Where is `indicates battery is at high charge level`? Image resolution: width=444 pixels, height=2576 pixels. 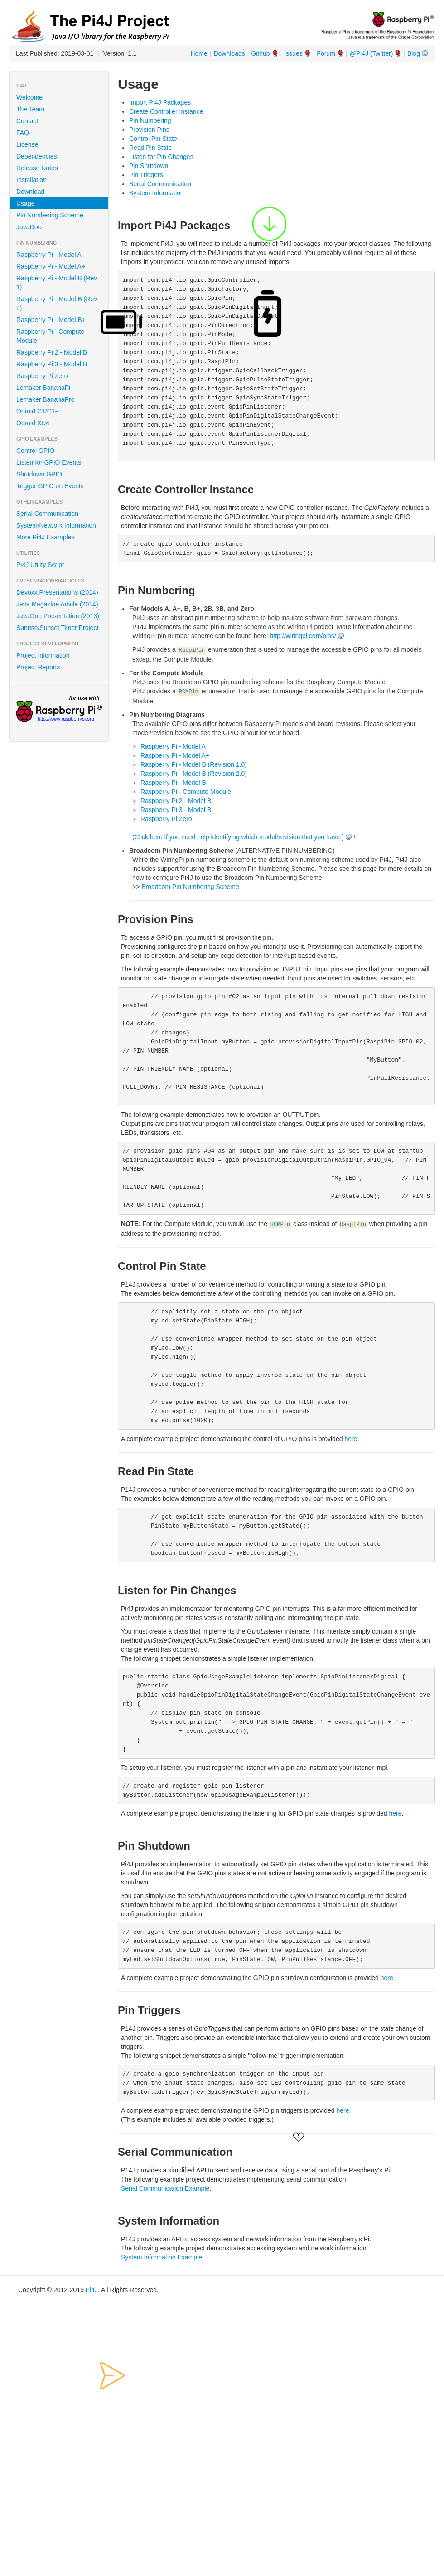 indicates battery is at high charge level is located at coordinates (121, 322).